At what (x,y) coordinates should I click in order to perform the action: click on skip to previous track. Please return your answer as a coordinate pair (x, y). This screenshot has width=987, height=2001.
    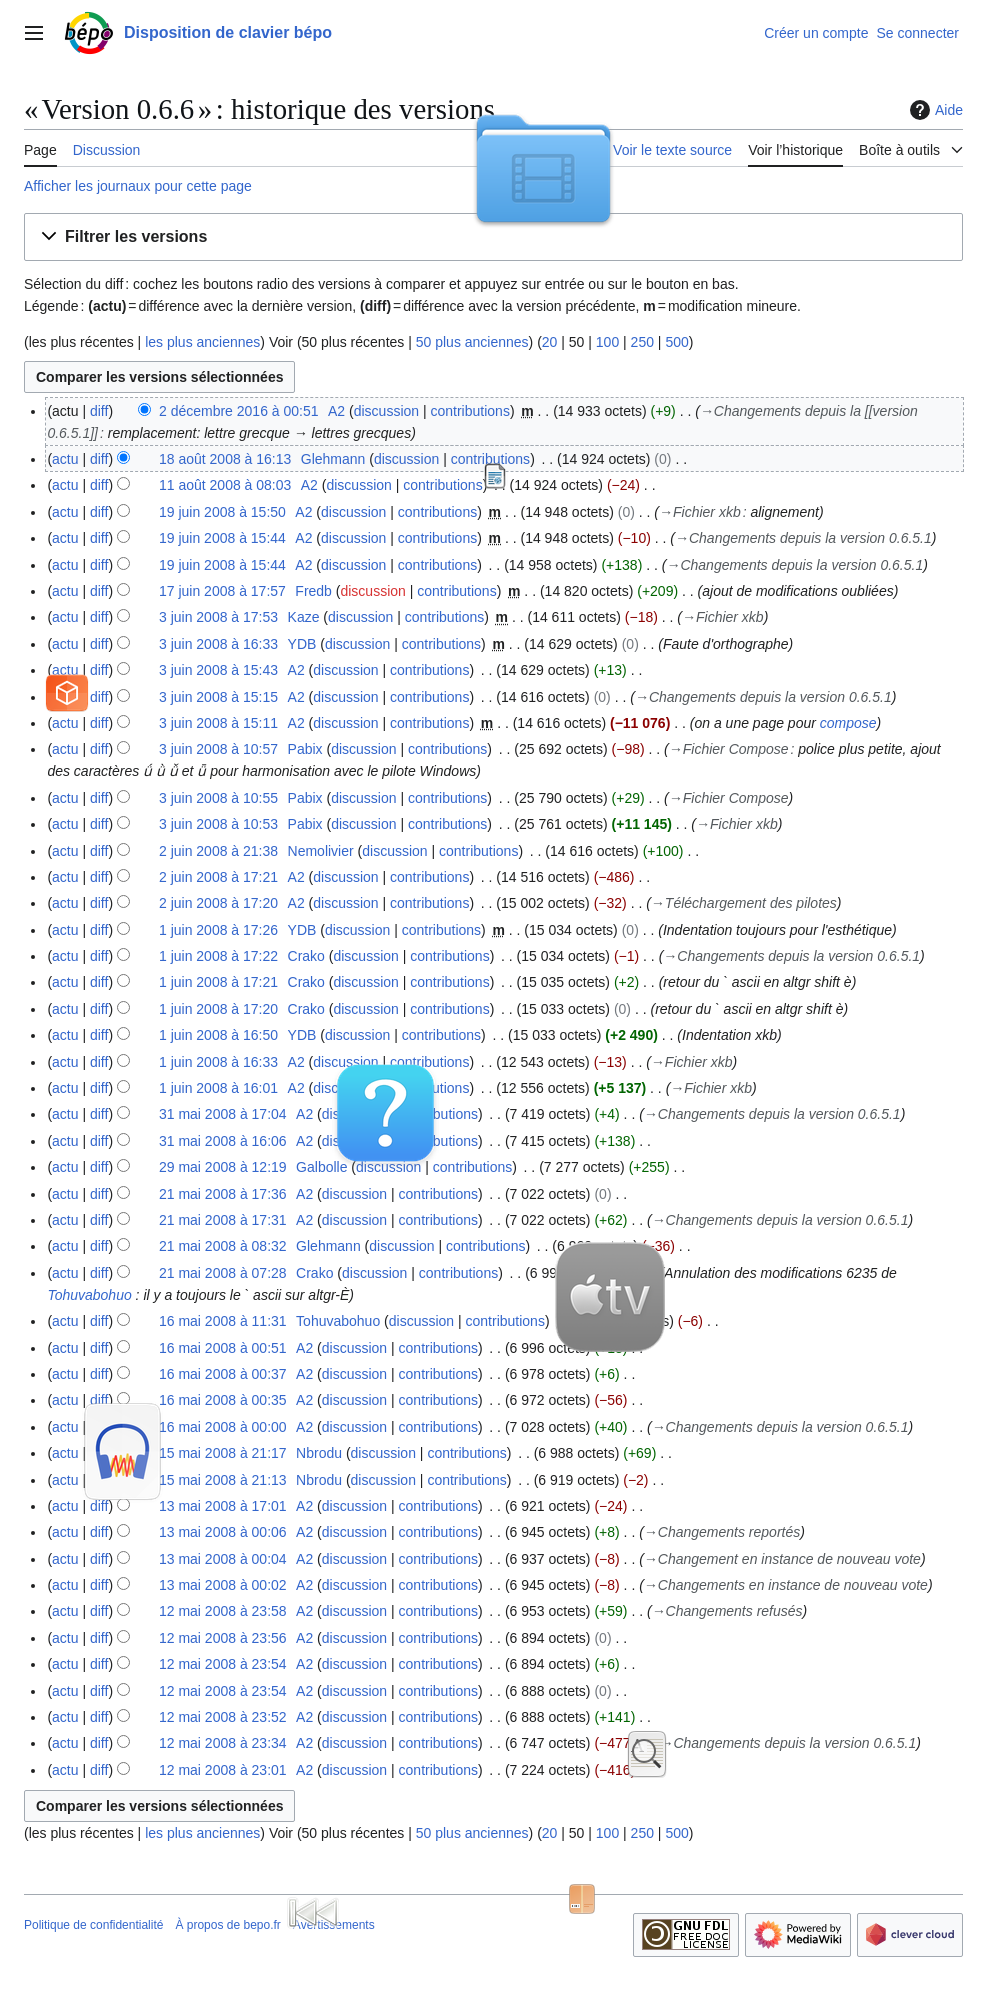
    Looking at the image, I should click on (313, 1913).